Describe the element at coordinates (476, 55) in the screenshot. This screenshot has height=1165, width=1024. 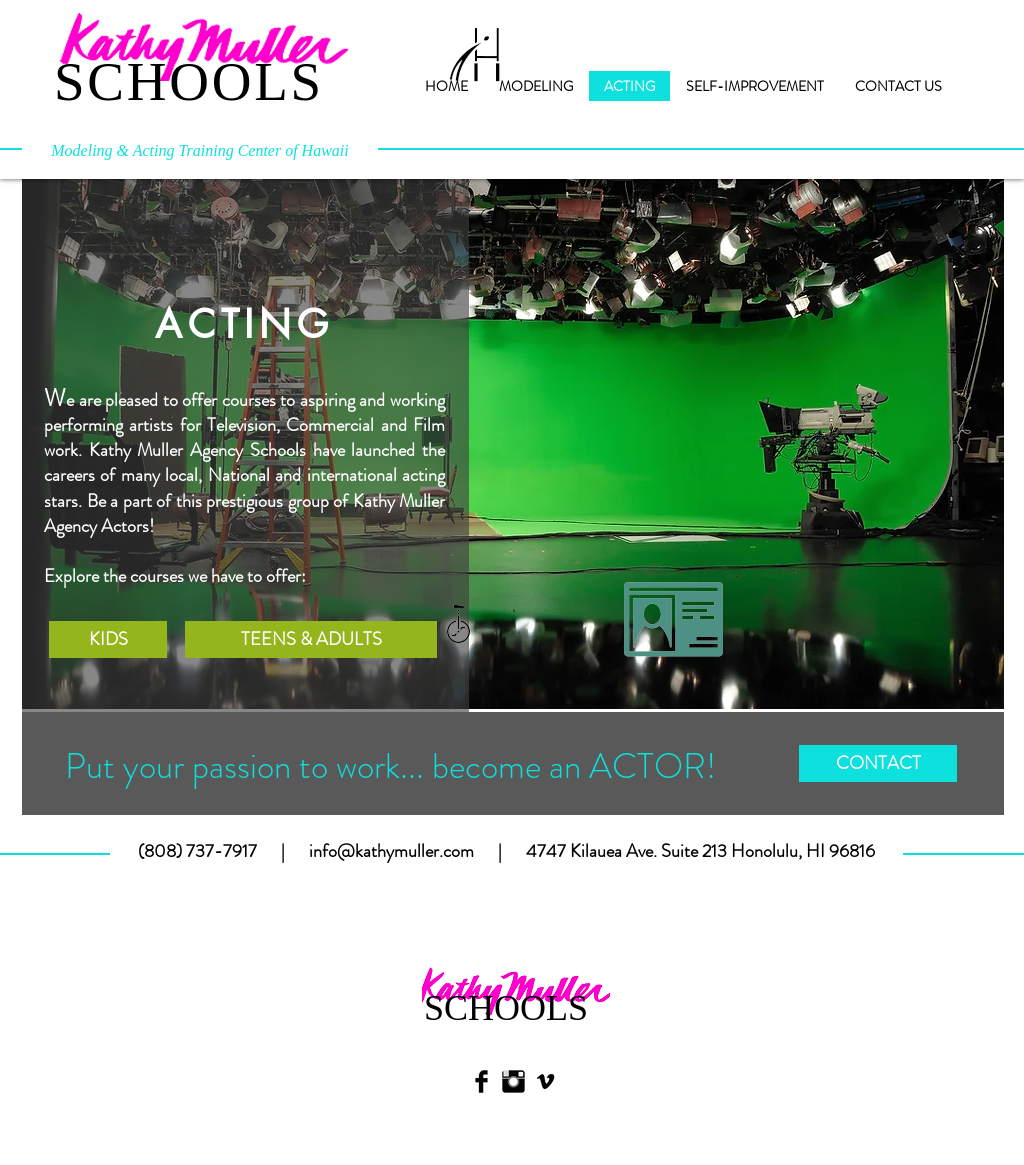
I see `indicates a successful rugby conversion kick` at that location.